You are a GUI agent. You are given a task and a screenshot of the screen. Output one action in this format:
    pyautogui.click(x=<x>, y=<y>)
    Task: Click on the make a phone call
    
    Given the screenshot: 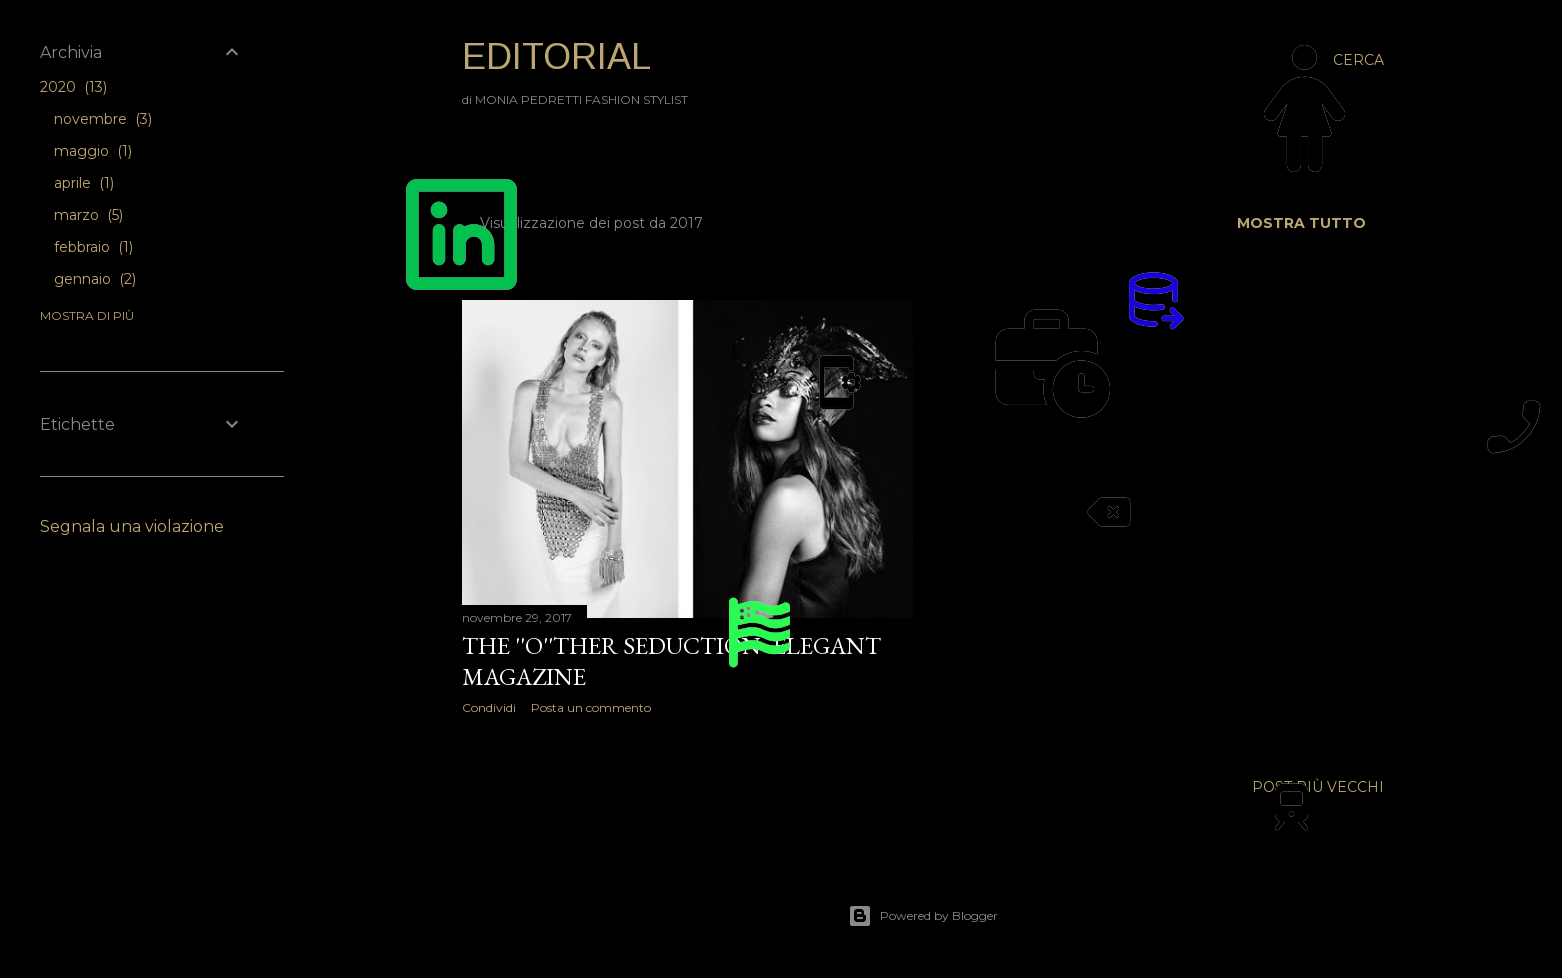 What is the action you would take?
    pyautogui.click(x=1514, y=427)
    